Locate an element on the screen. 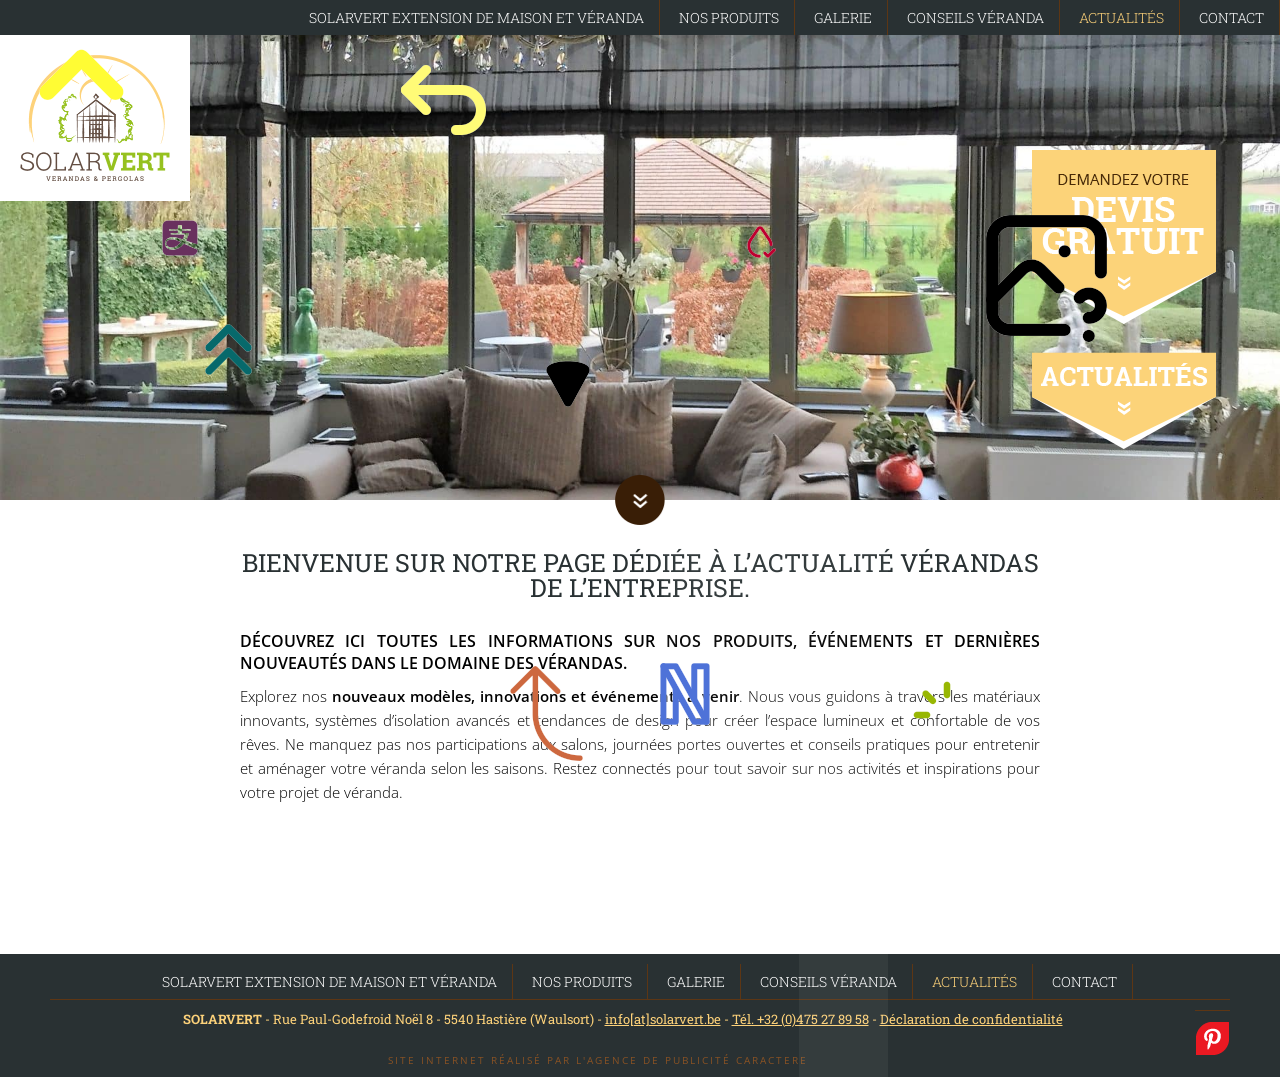 Image resolution: width=1280 pixels, height=1077 pixels. water quality verified or safe is located at coordinates (760, 242).